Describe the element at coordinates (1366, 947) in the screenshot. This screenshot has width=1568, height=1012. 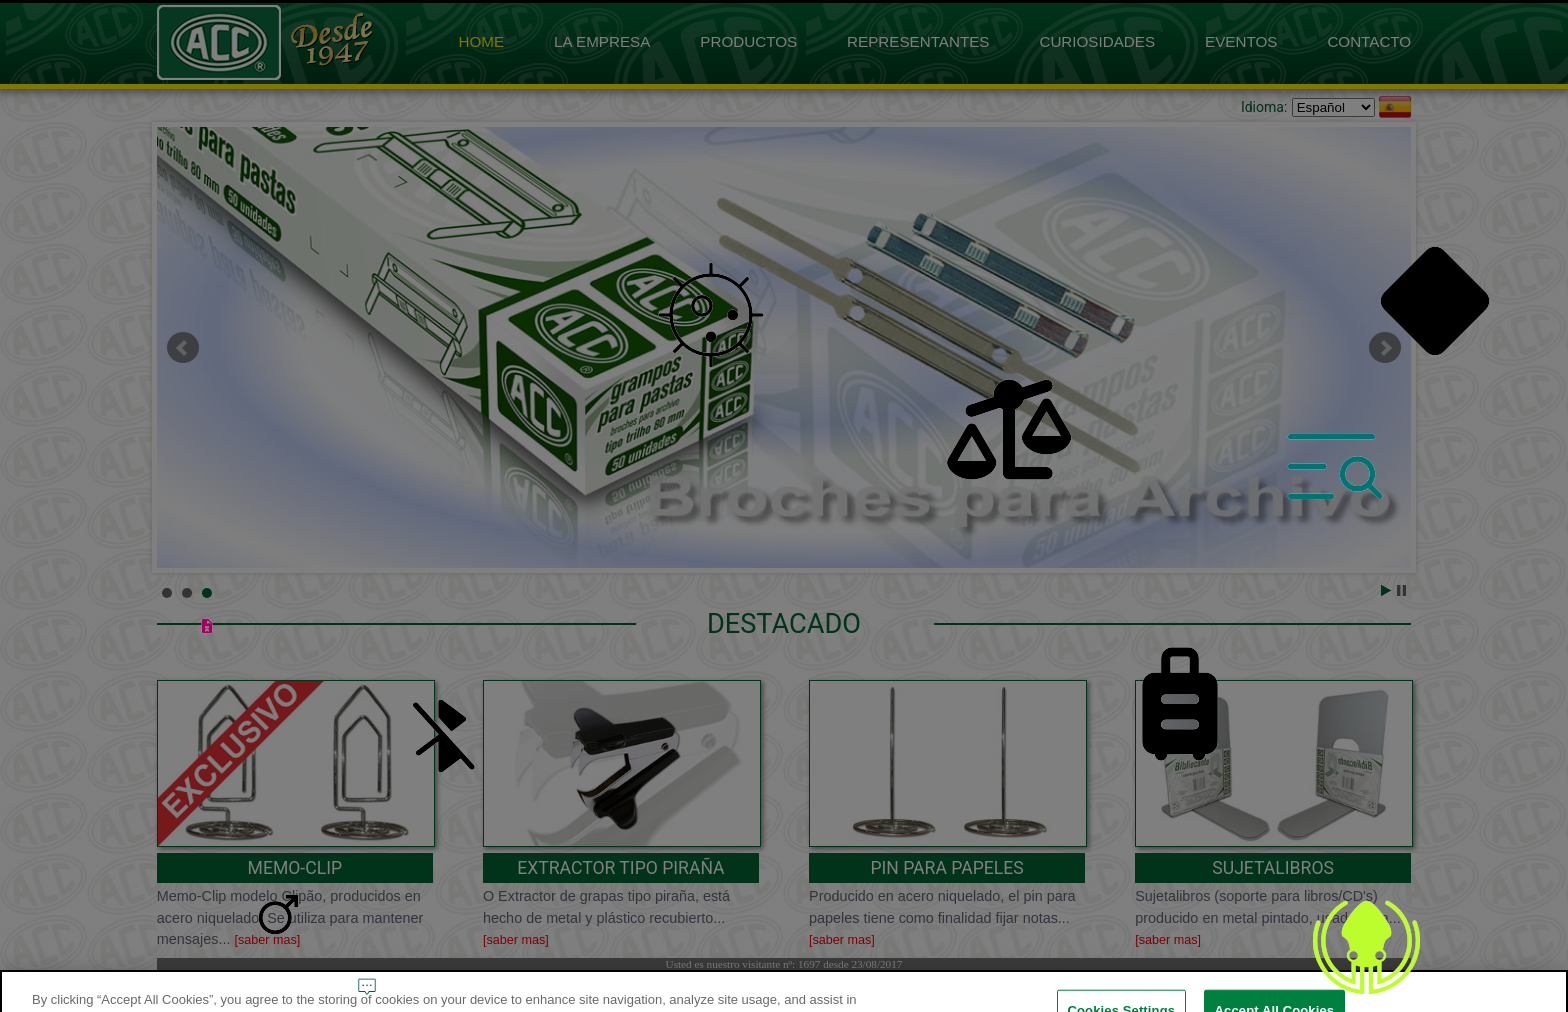
I see `open GitKraken git client` at that location.